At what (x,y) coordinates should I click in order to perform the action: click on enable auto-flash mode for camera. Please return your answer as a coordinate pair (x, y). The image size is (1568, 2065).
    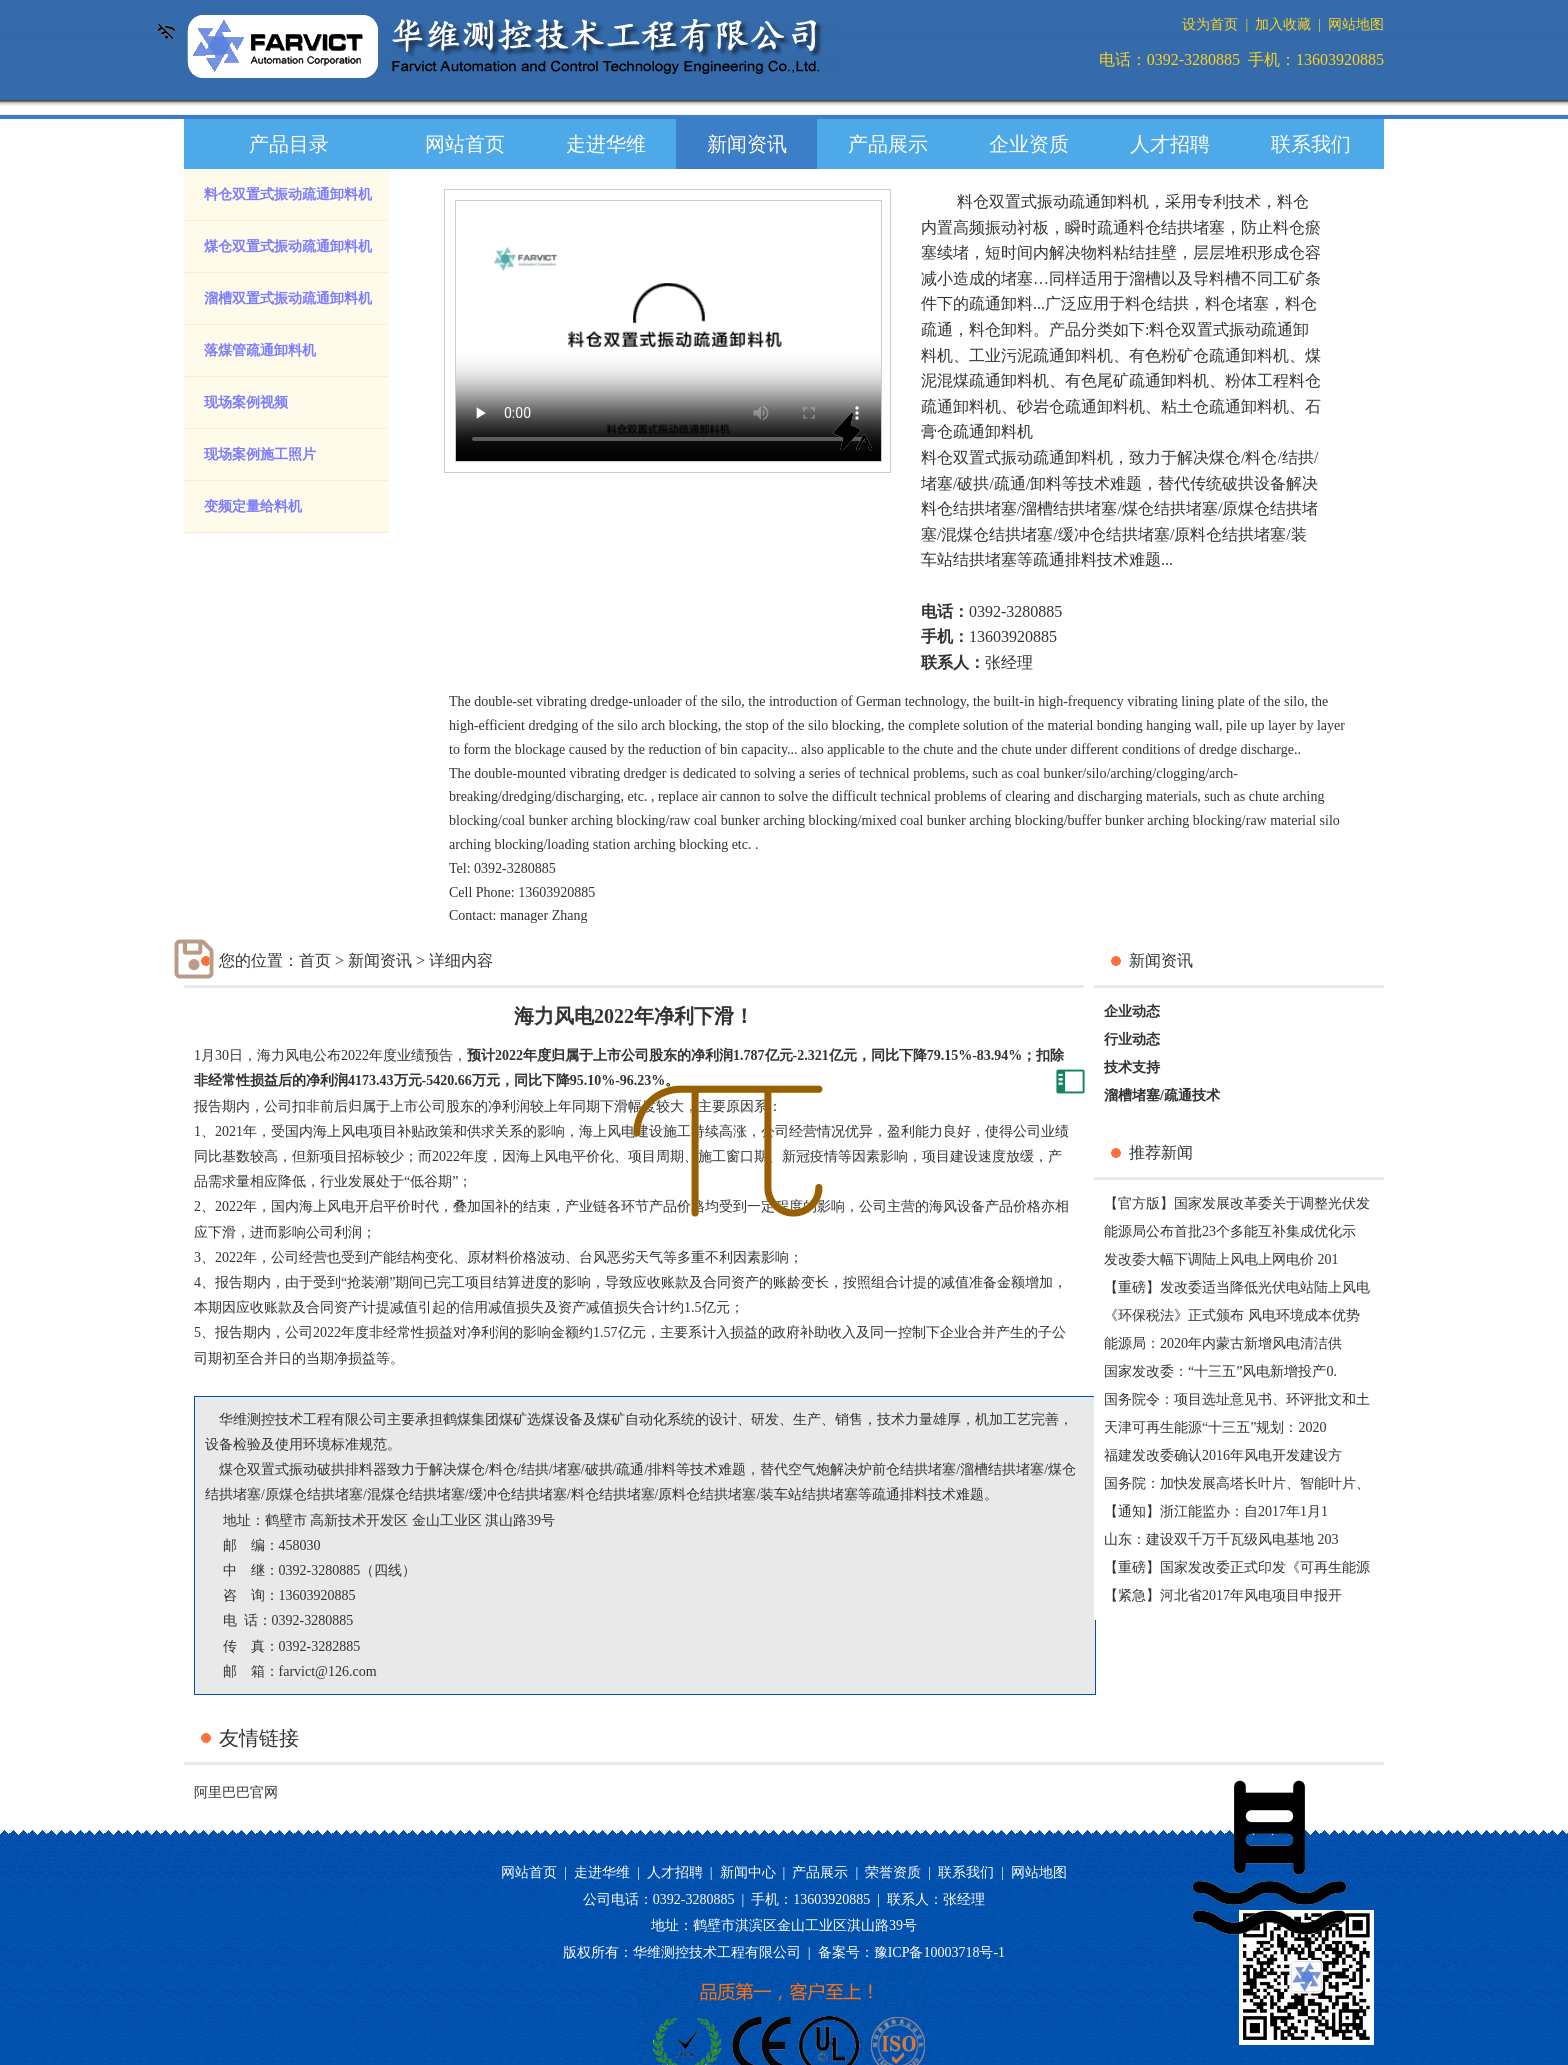
    Looking at the image, I should click on (852, 433).